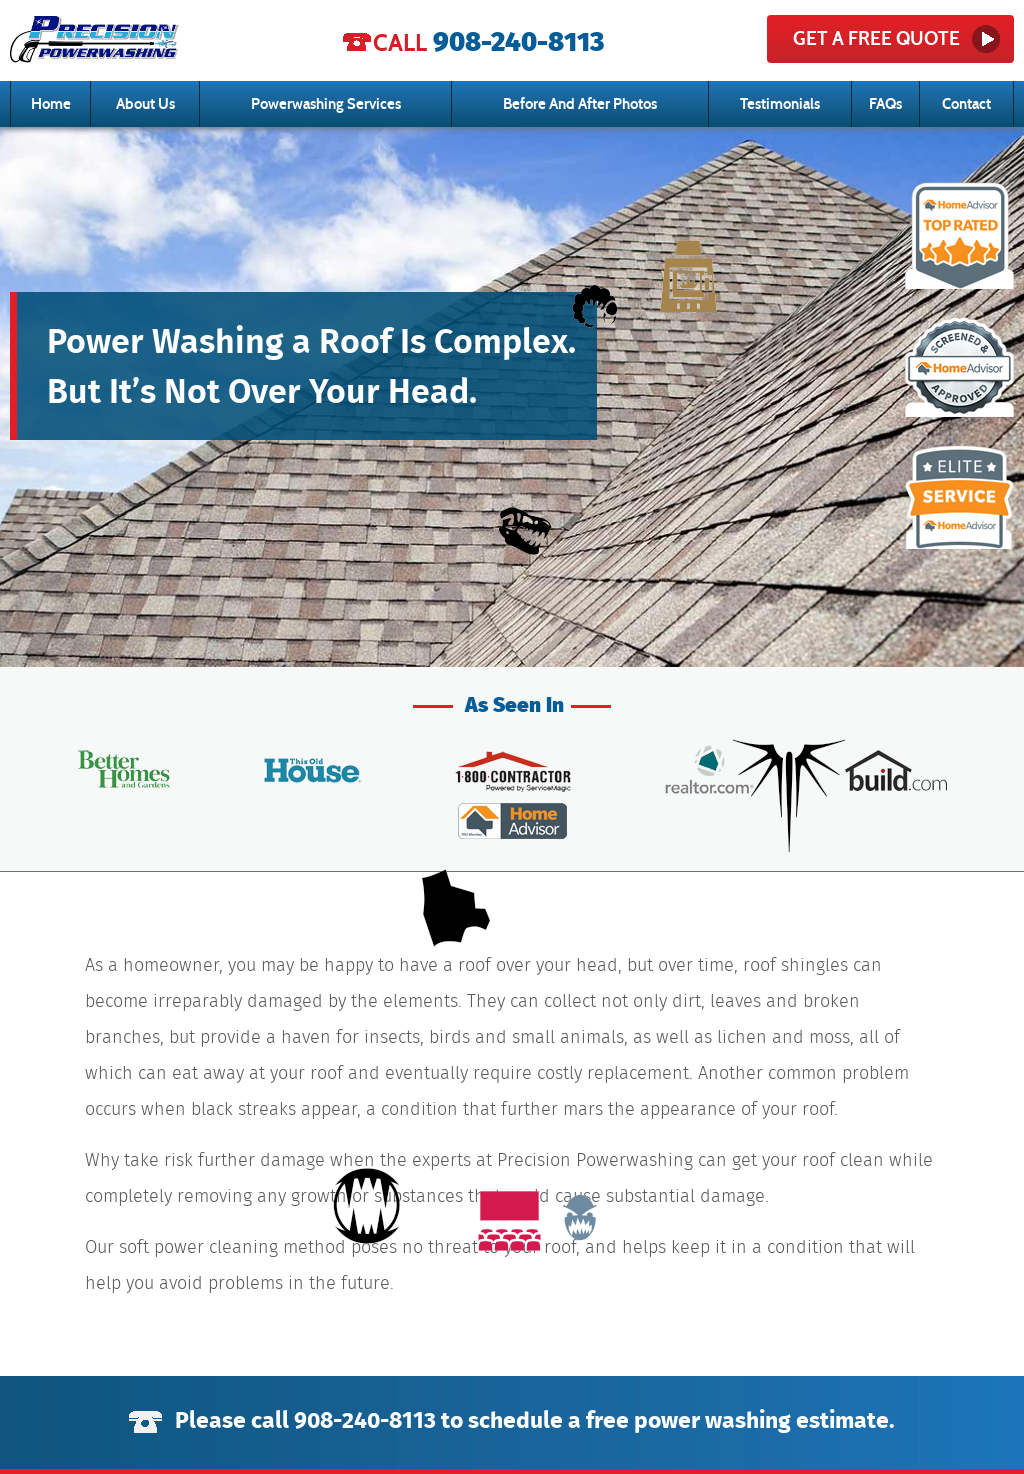  What do you see at coordinates (594, 307) in the screenshot?
I see `indicates pest infestation or decay status` at bounding box center [594, 307].